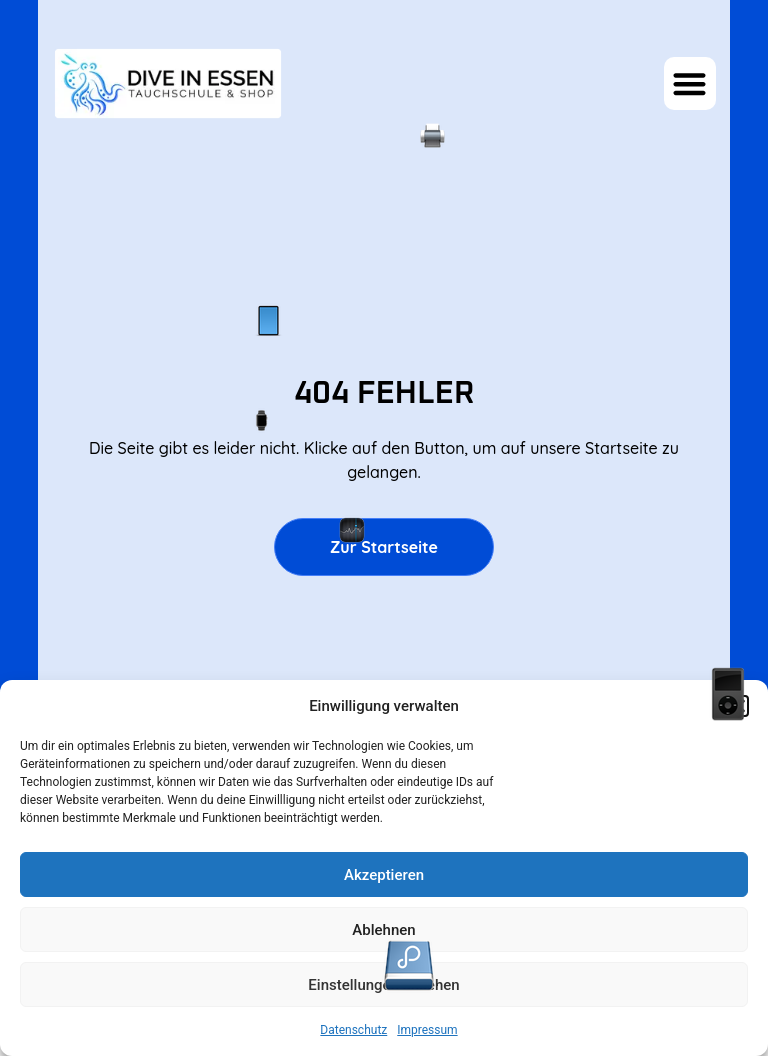 This screenshot has width=768, height=1056. Describe the element at coordinates (268, 317) in the screenshot. I see `iPad Mini device icon` at that location.